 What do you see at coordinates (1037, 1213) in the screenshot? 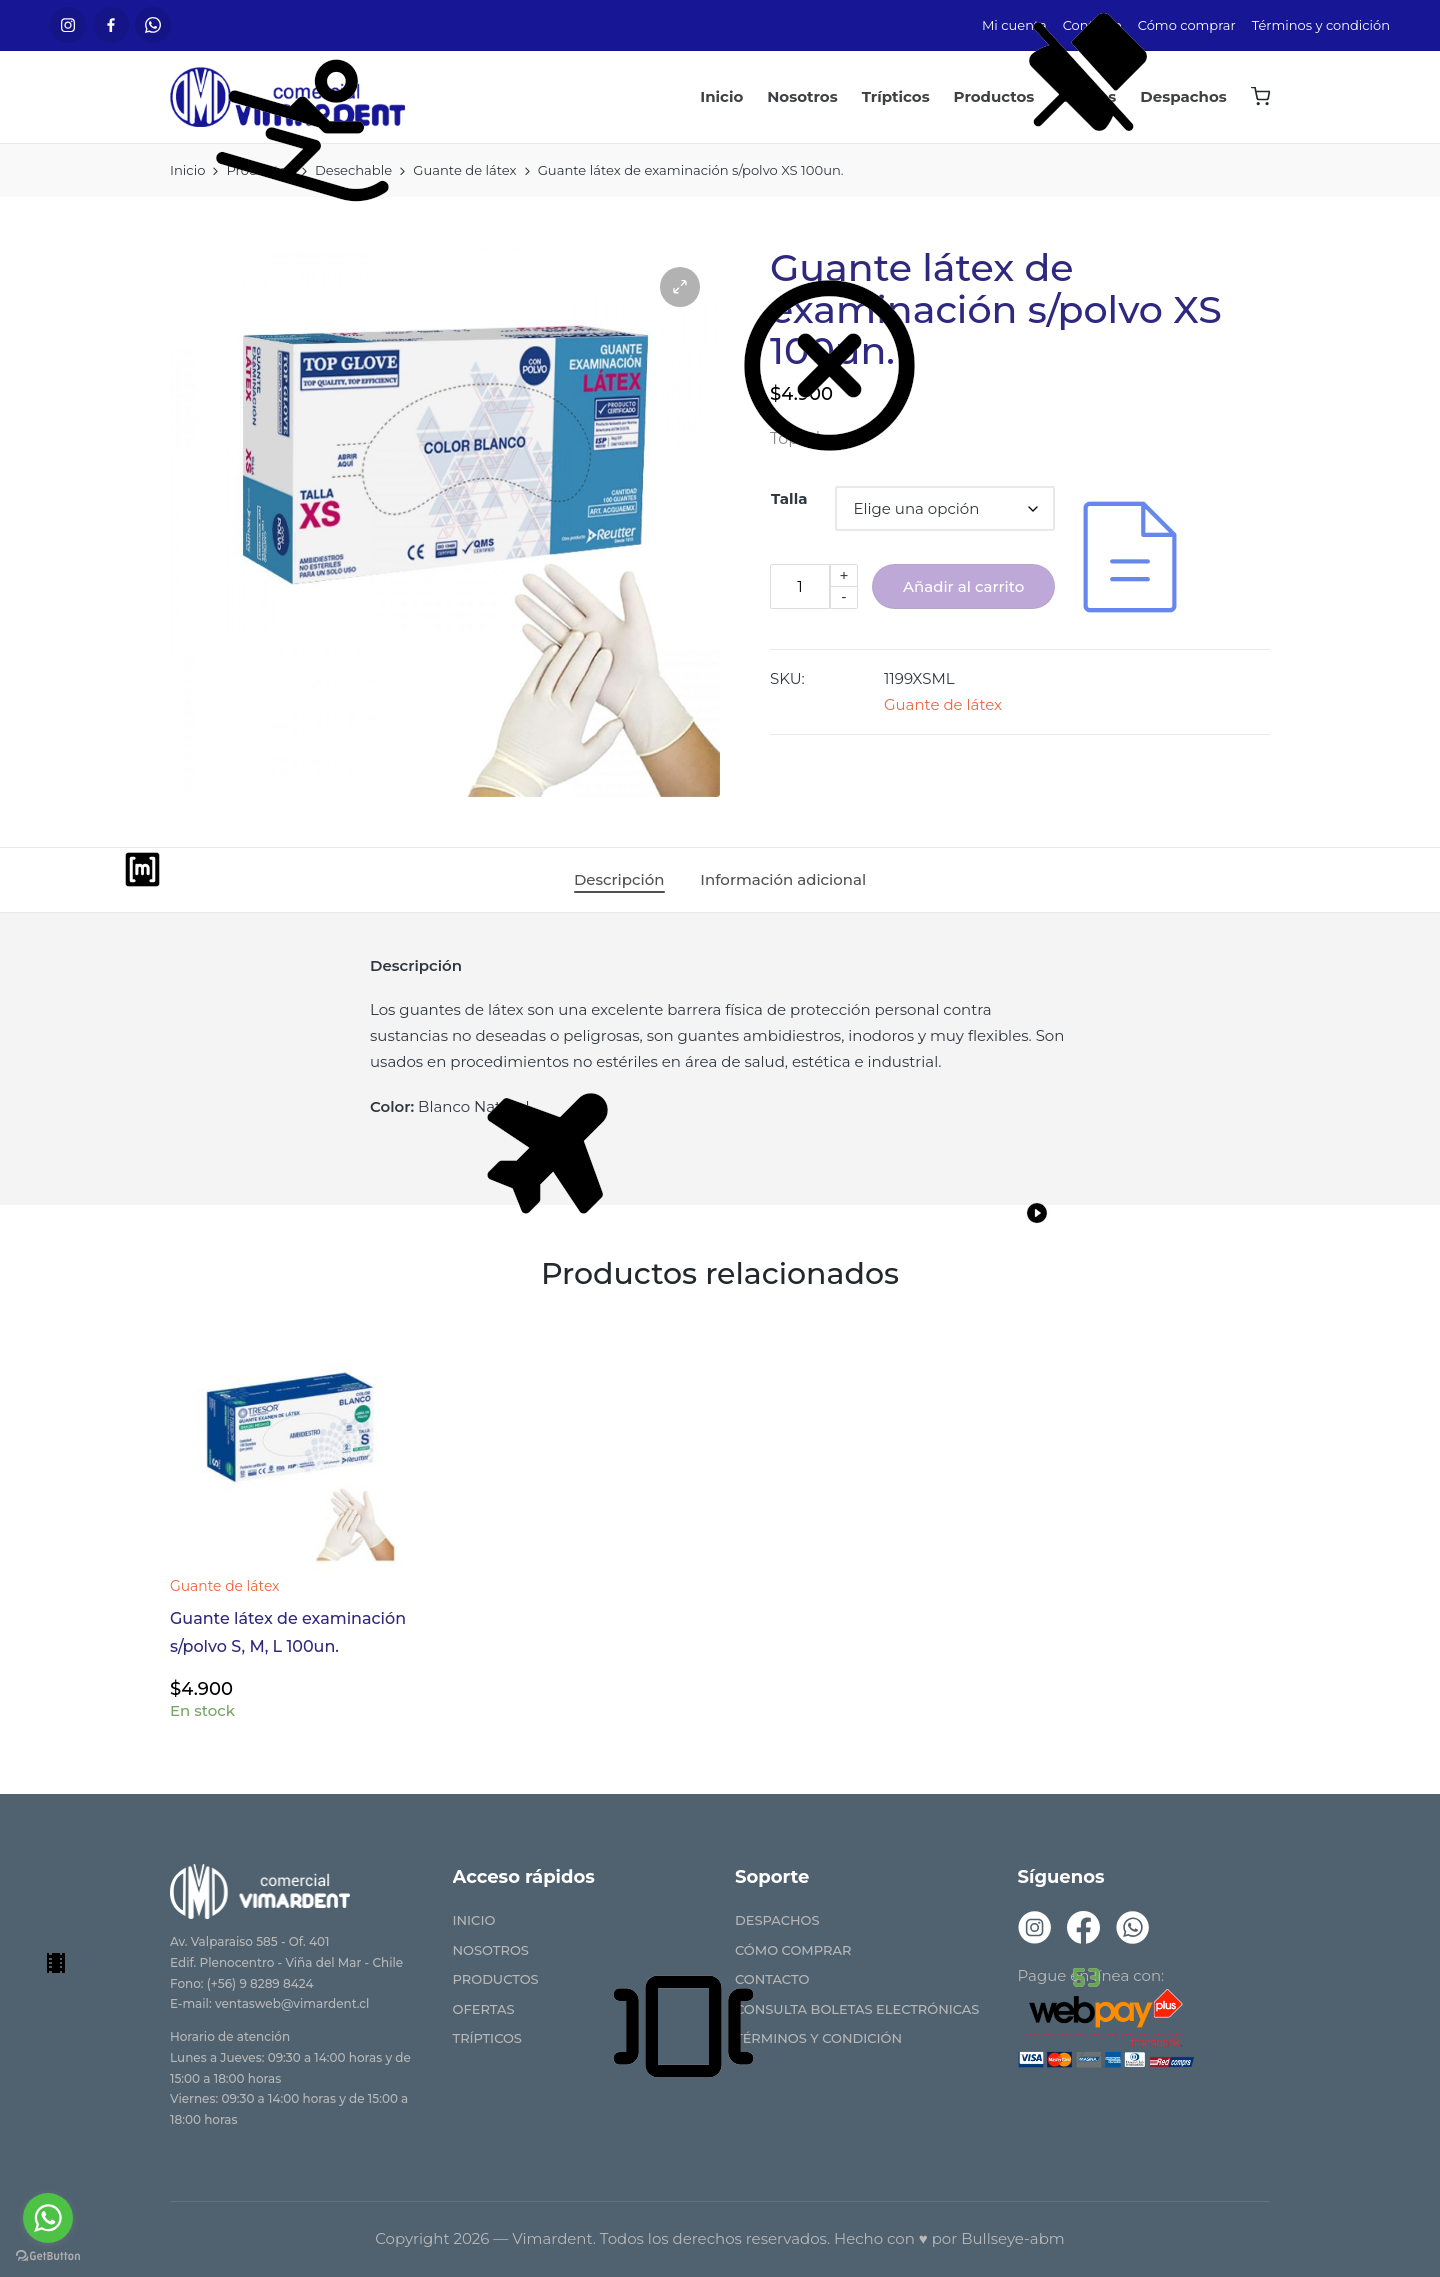
I see `play media or video content` at bounding box center [1037, 1213].